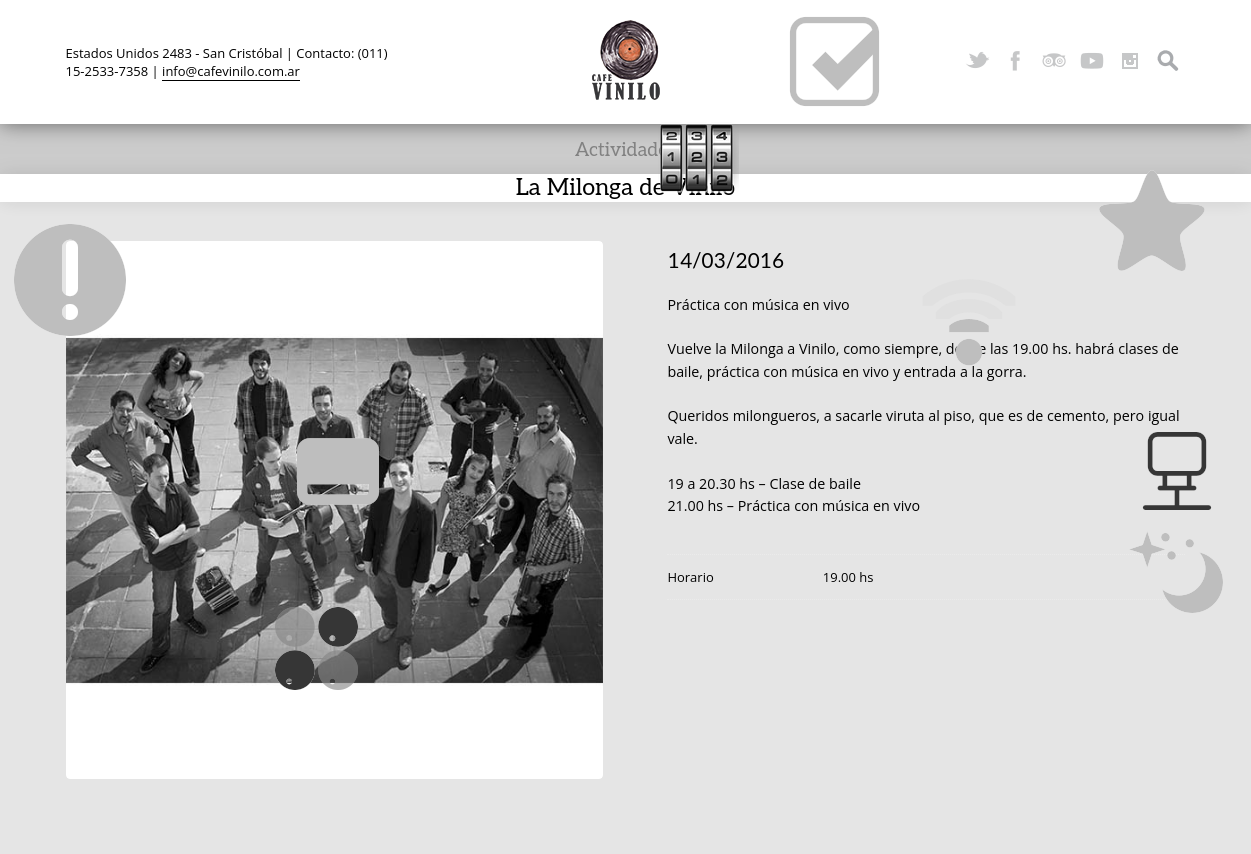 The image size is (1251, 854). Describe the element at coordinates (70, 280) in the screenshot. I see `indicates important or priority content` at that location.